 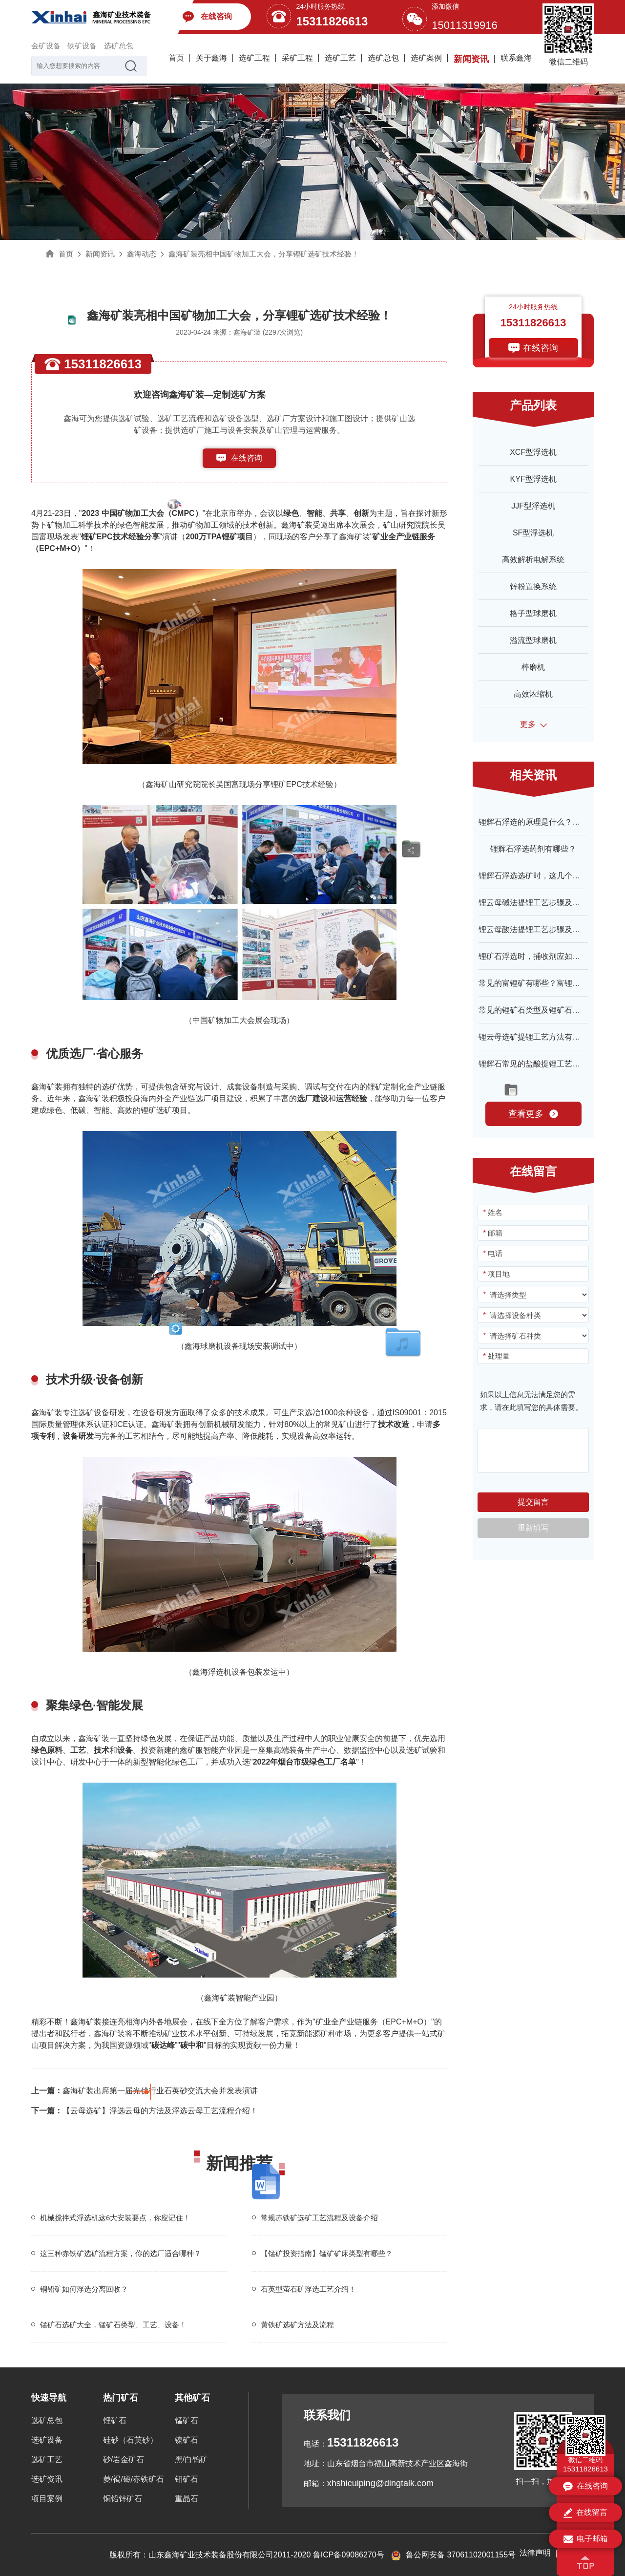 I want to click on microsoft publisher document file, so click(x=72, y=320).